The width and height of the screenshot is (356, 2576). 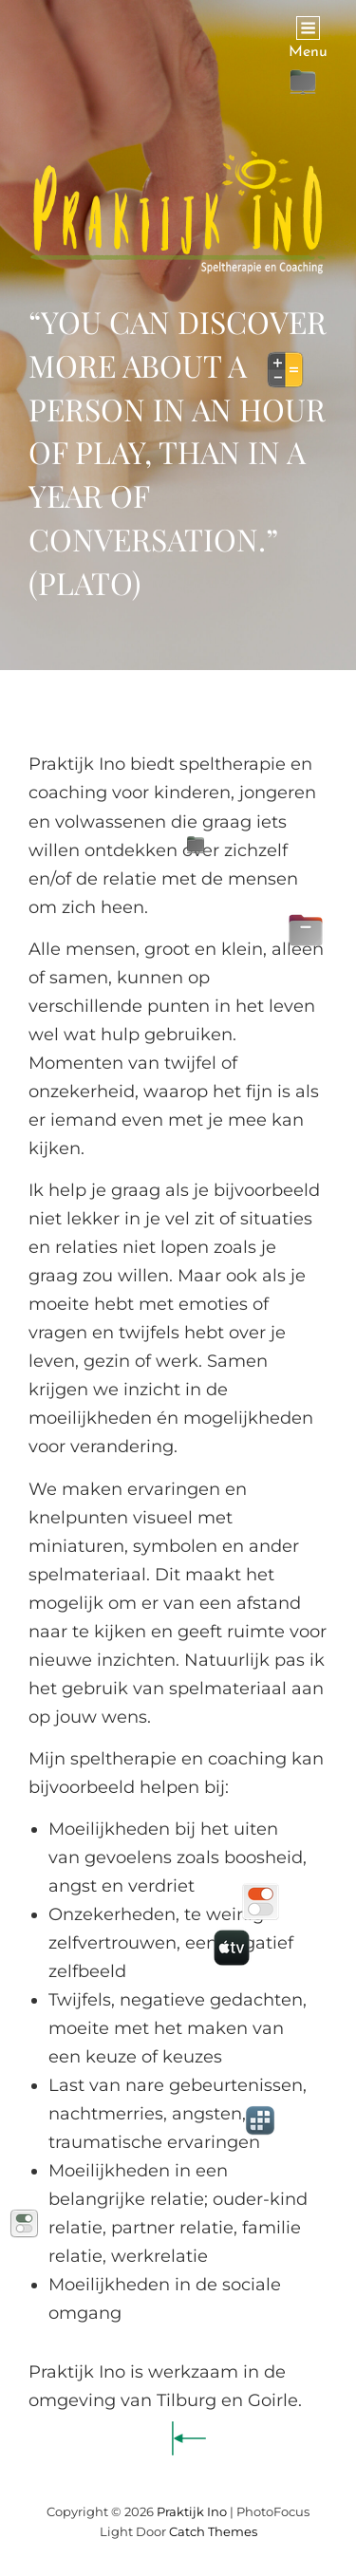 What do you see at coordinates (260, 2120) in the screenshot?
I see `open stata statistical software` at bounding box center [260, 2120].